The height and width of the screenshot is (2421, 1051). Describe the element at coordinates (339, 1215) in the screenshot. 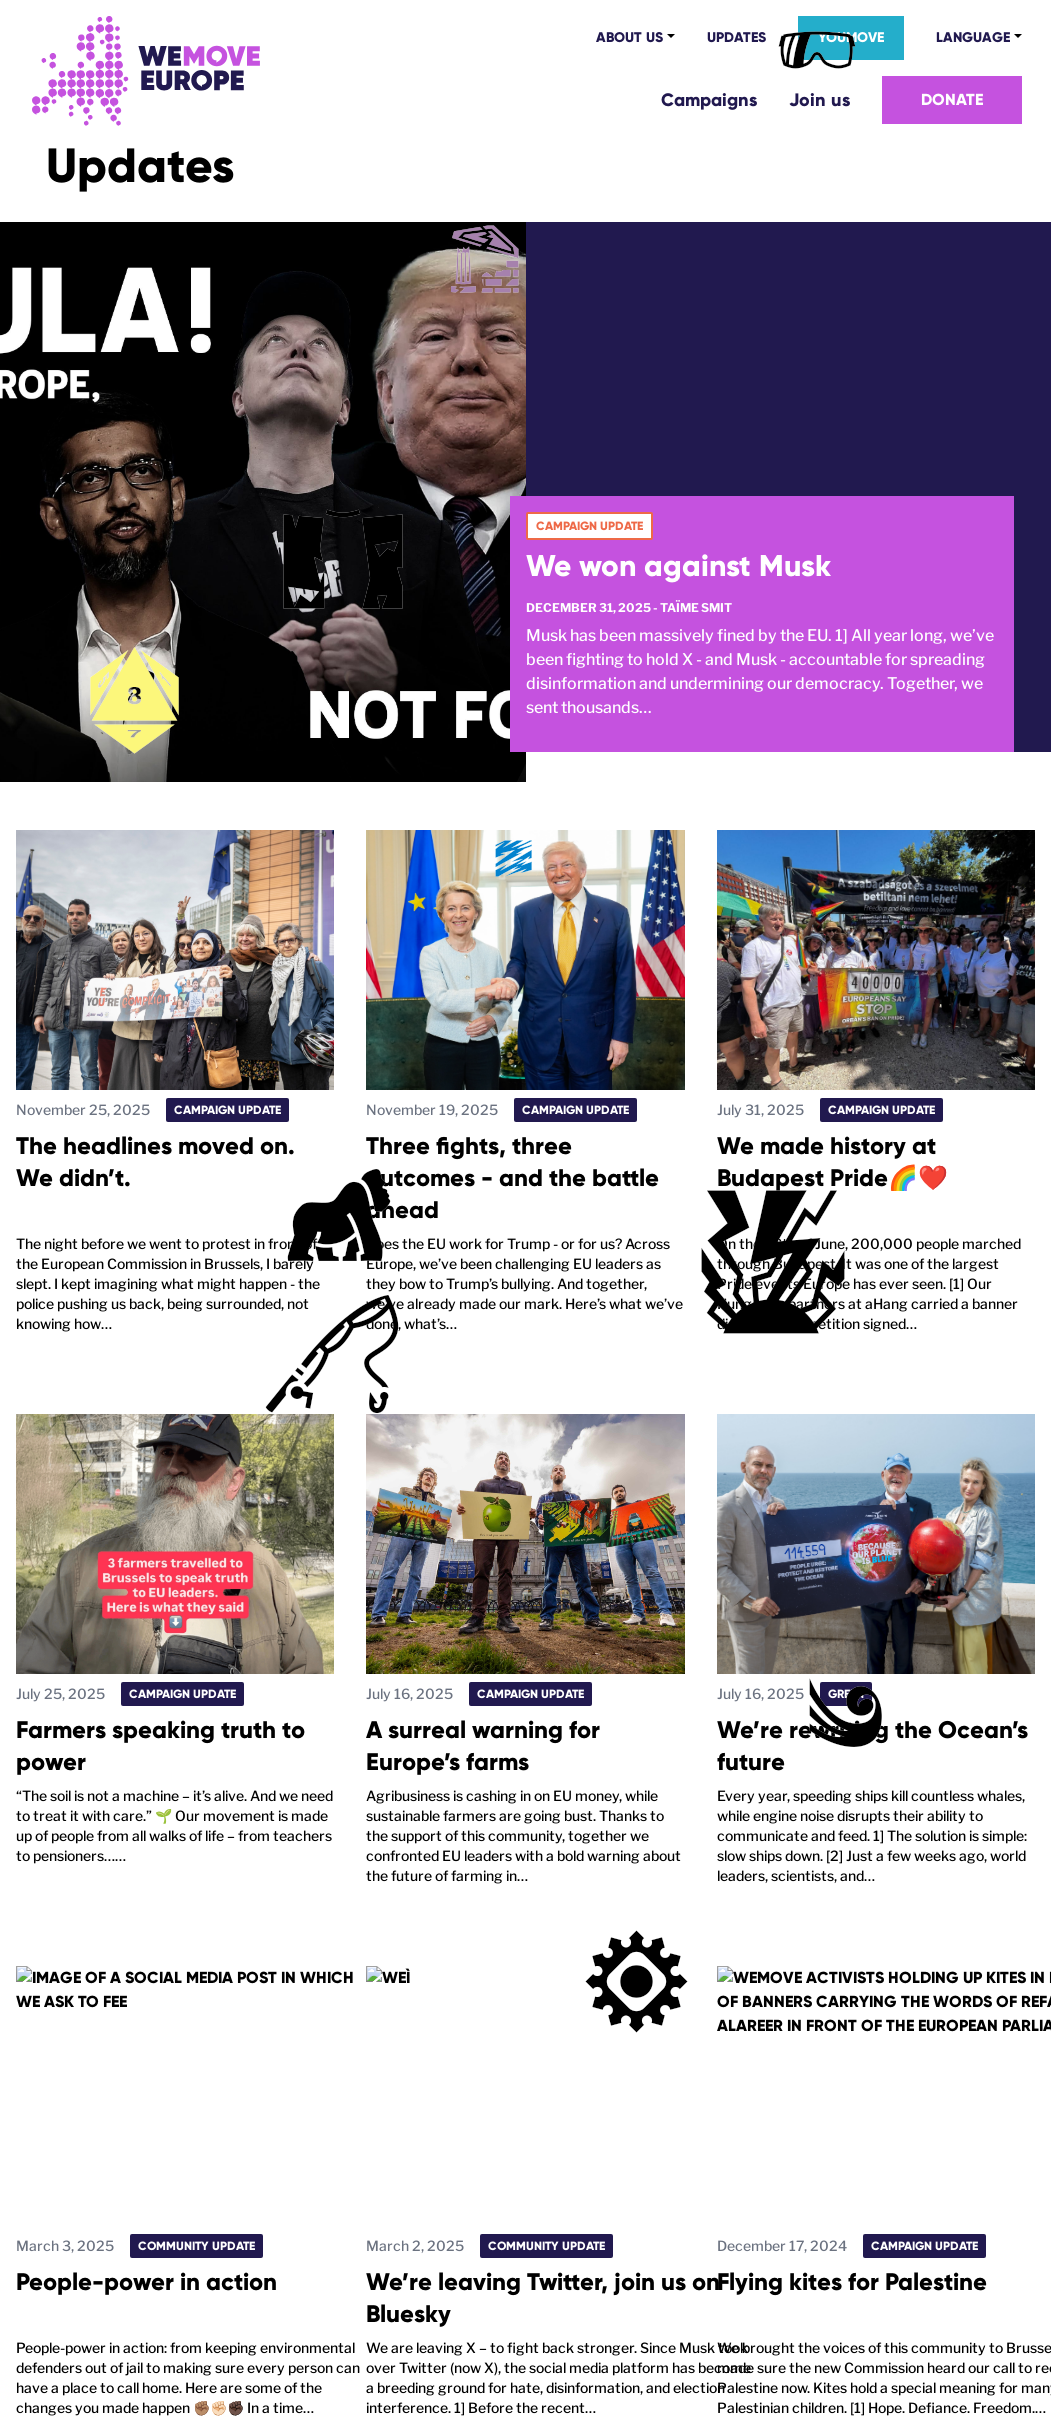

I see `gorilla character or avatar selection` at that location.